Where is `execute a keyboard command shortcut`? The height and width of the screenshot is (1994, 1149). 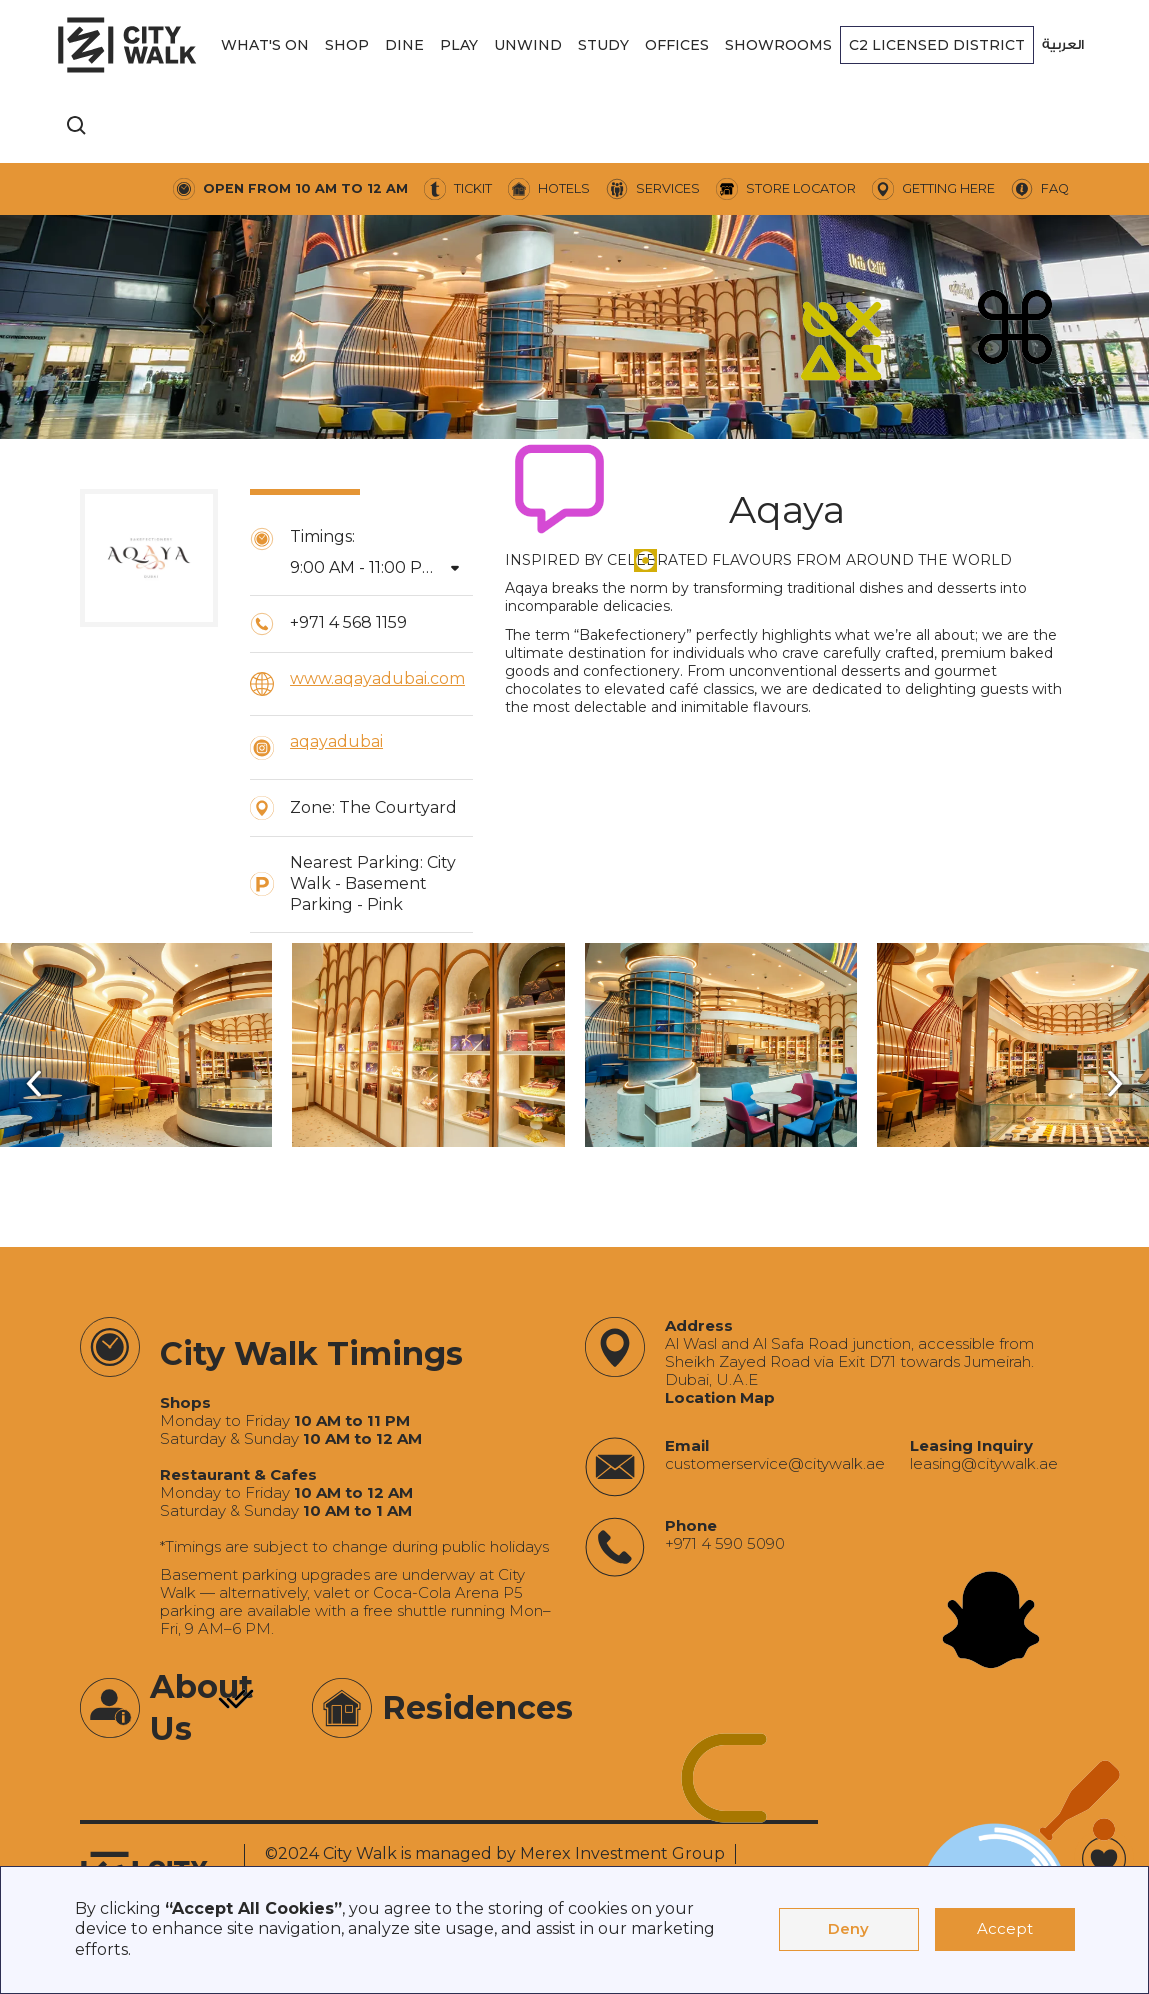 execute a keyboard command shortcut is located at coordinates (1015, 327).